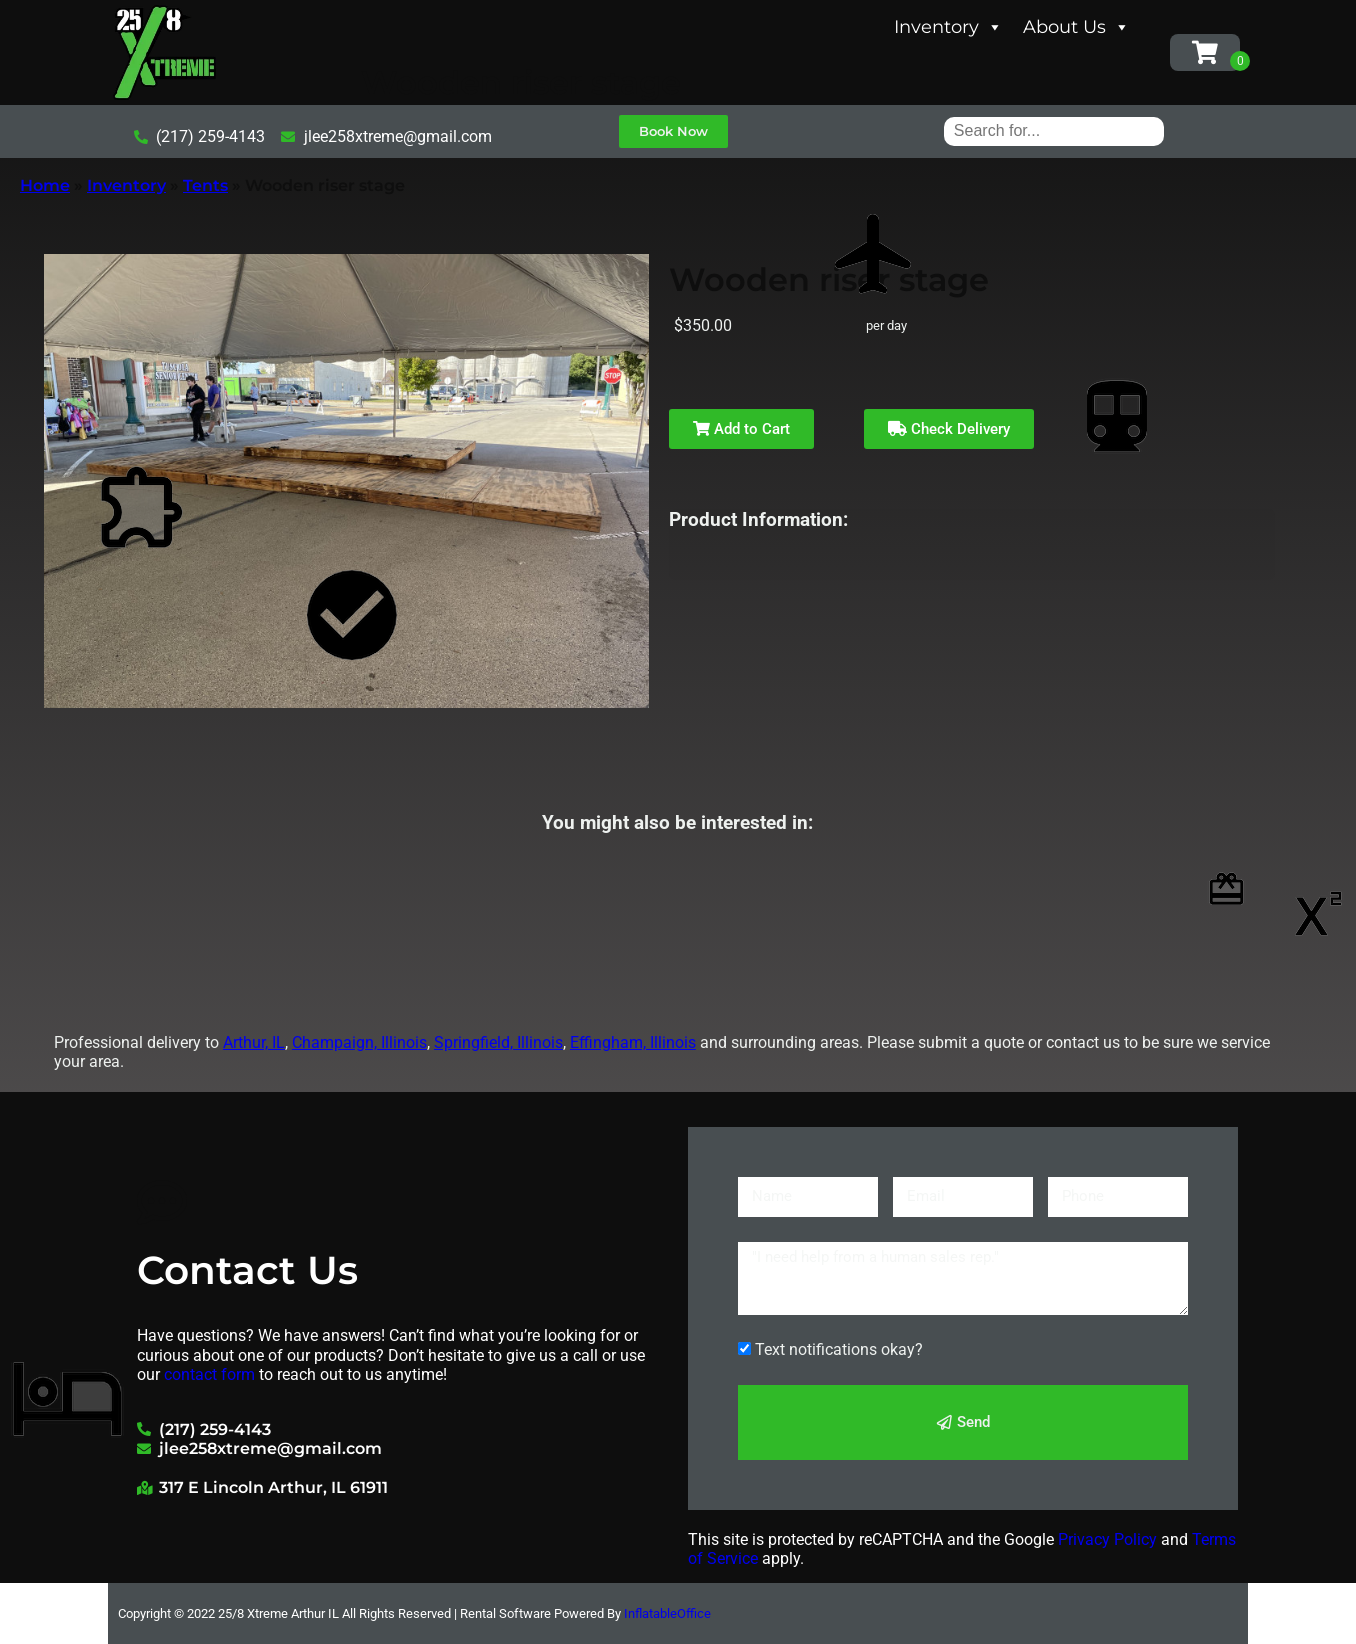 The image size is (1356, 1644). What do you see at coordinates (875, 254) in the screenshot?
I see `access flight booking or travel options` at bounding box center [875, 254].